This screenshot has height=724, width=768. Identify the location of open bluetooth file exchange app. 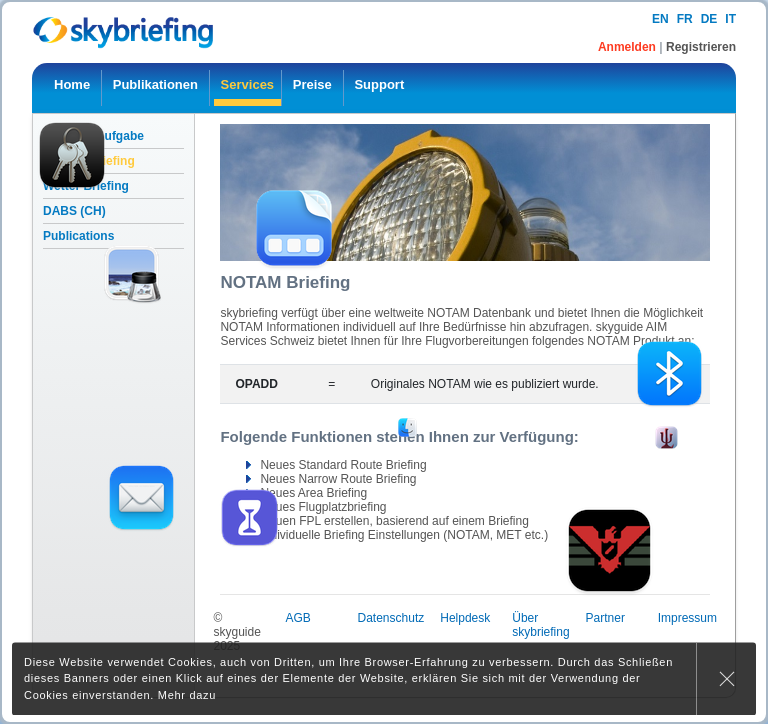
(669, 373).